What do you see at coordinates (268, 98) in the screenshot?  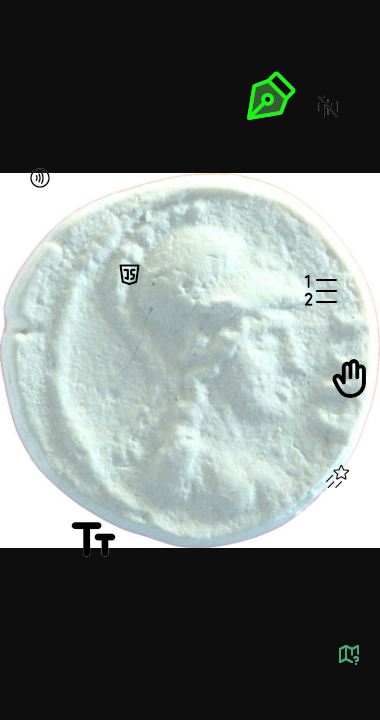 I see `access drawing or illustration tools` at bounding box center [268, 98].